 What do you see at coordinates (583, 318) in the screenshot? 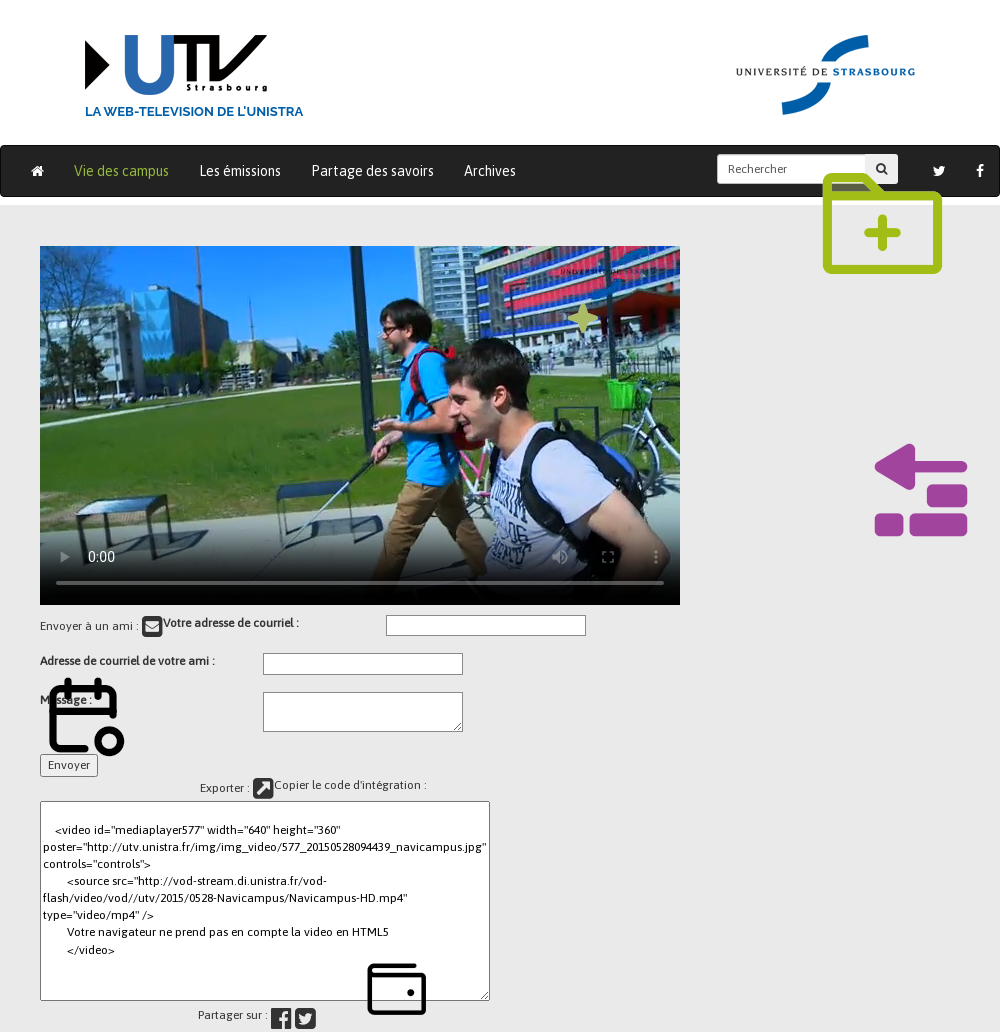
I see `indicates a special or featured item` at bounding box center [583, 318].